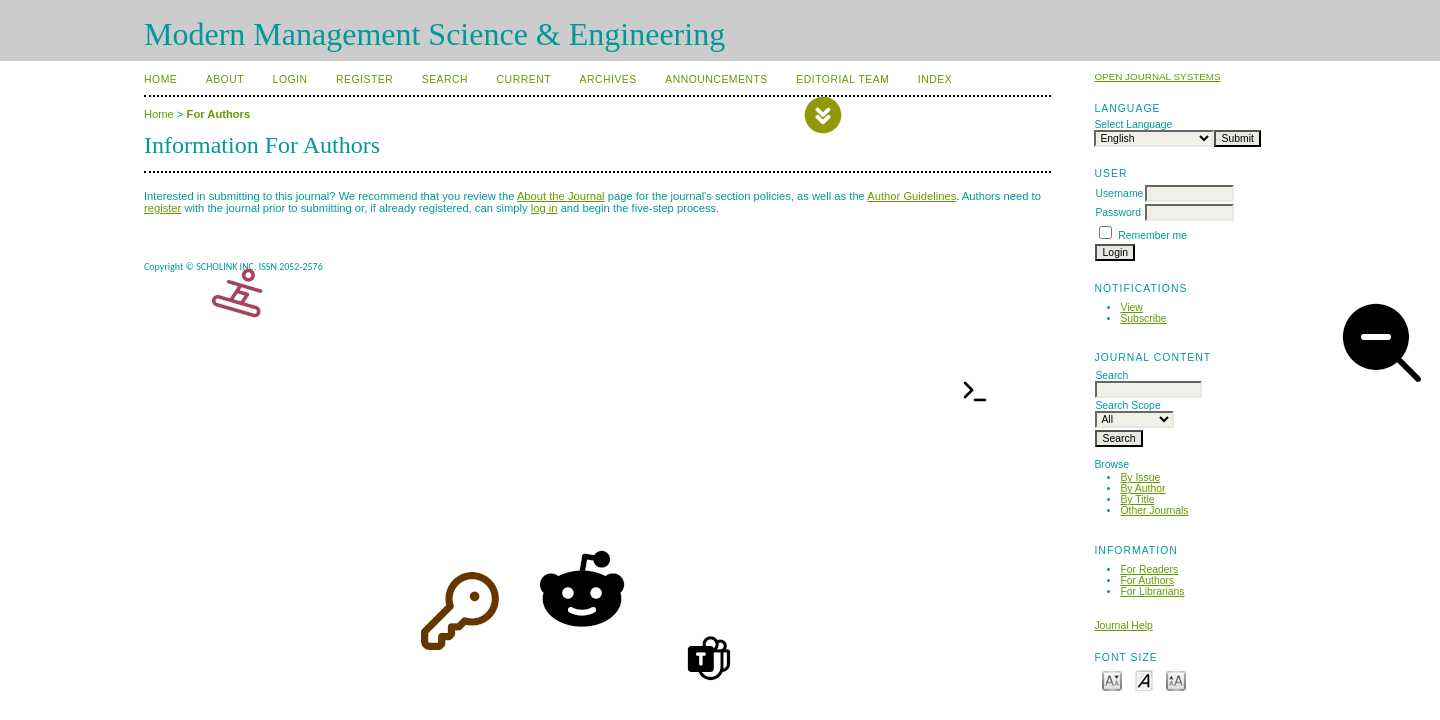 This screenshot has width=1440, height=720. I want to click on open terminal or command line interface, so click(975, 390).